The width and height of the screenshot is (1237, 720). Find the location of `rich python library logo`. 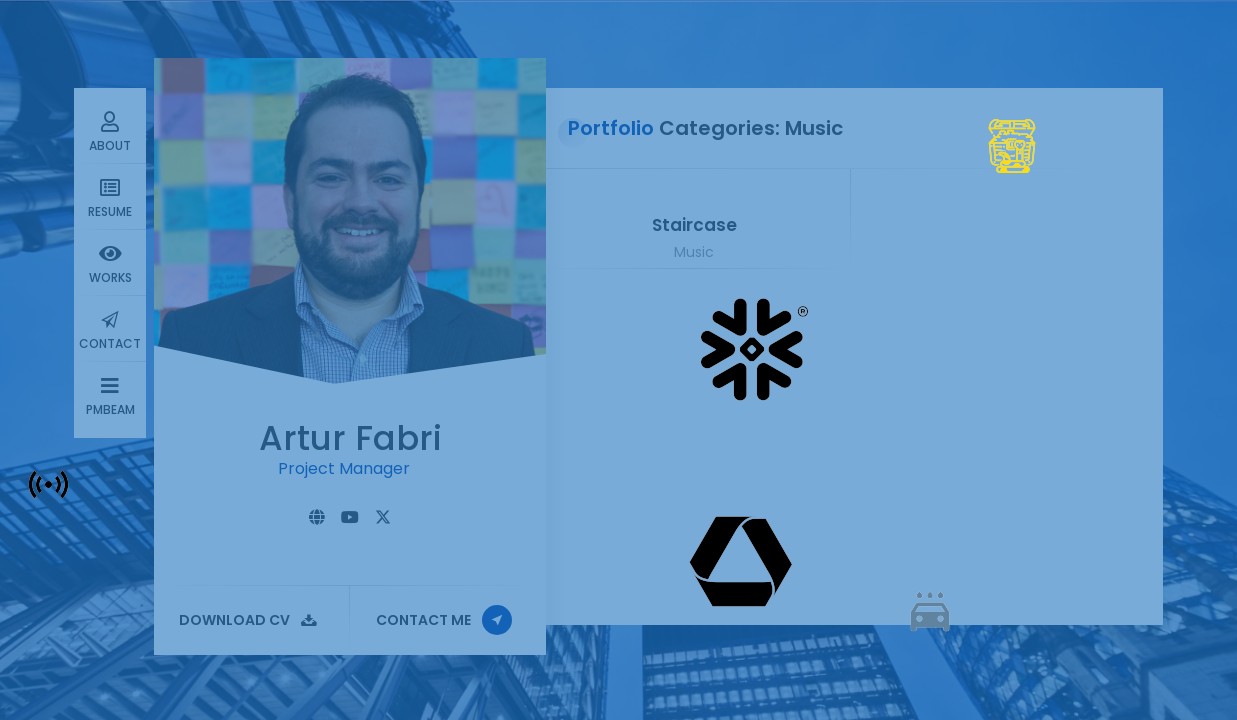

rich python library logo is located at coordinates (1012, 146).